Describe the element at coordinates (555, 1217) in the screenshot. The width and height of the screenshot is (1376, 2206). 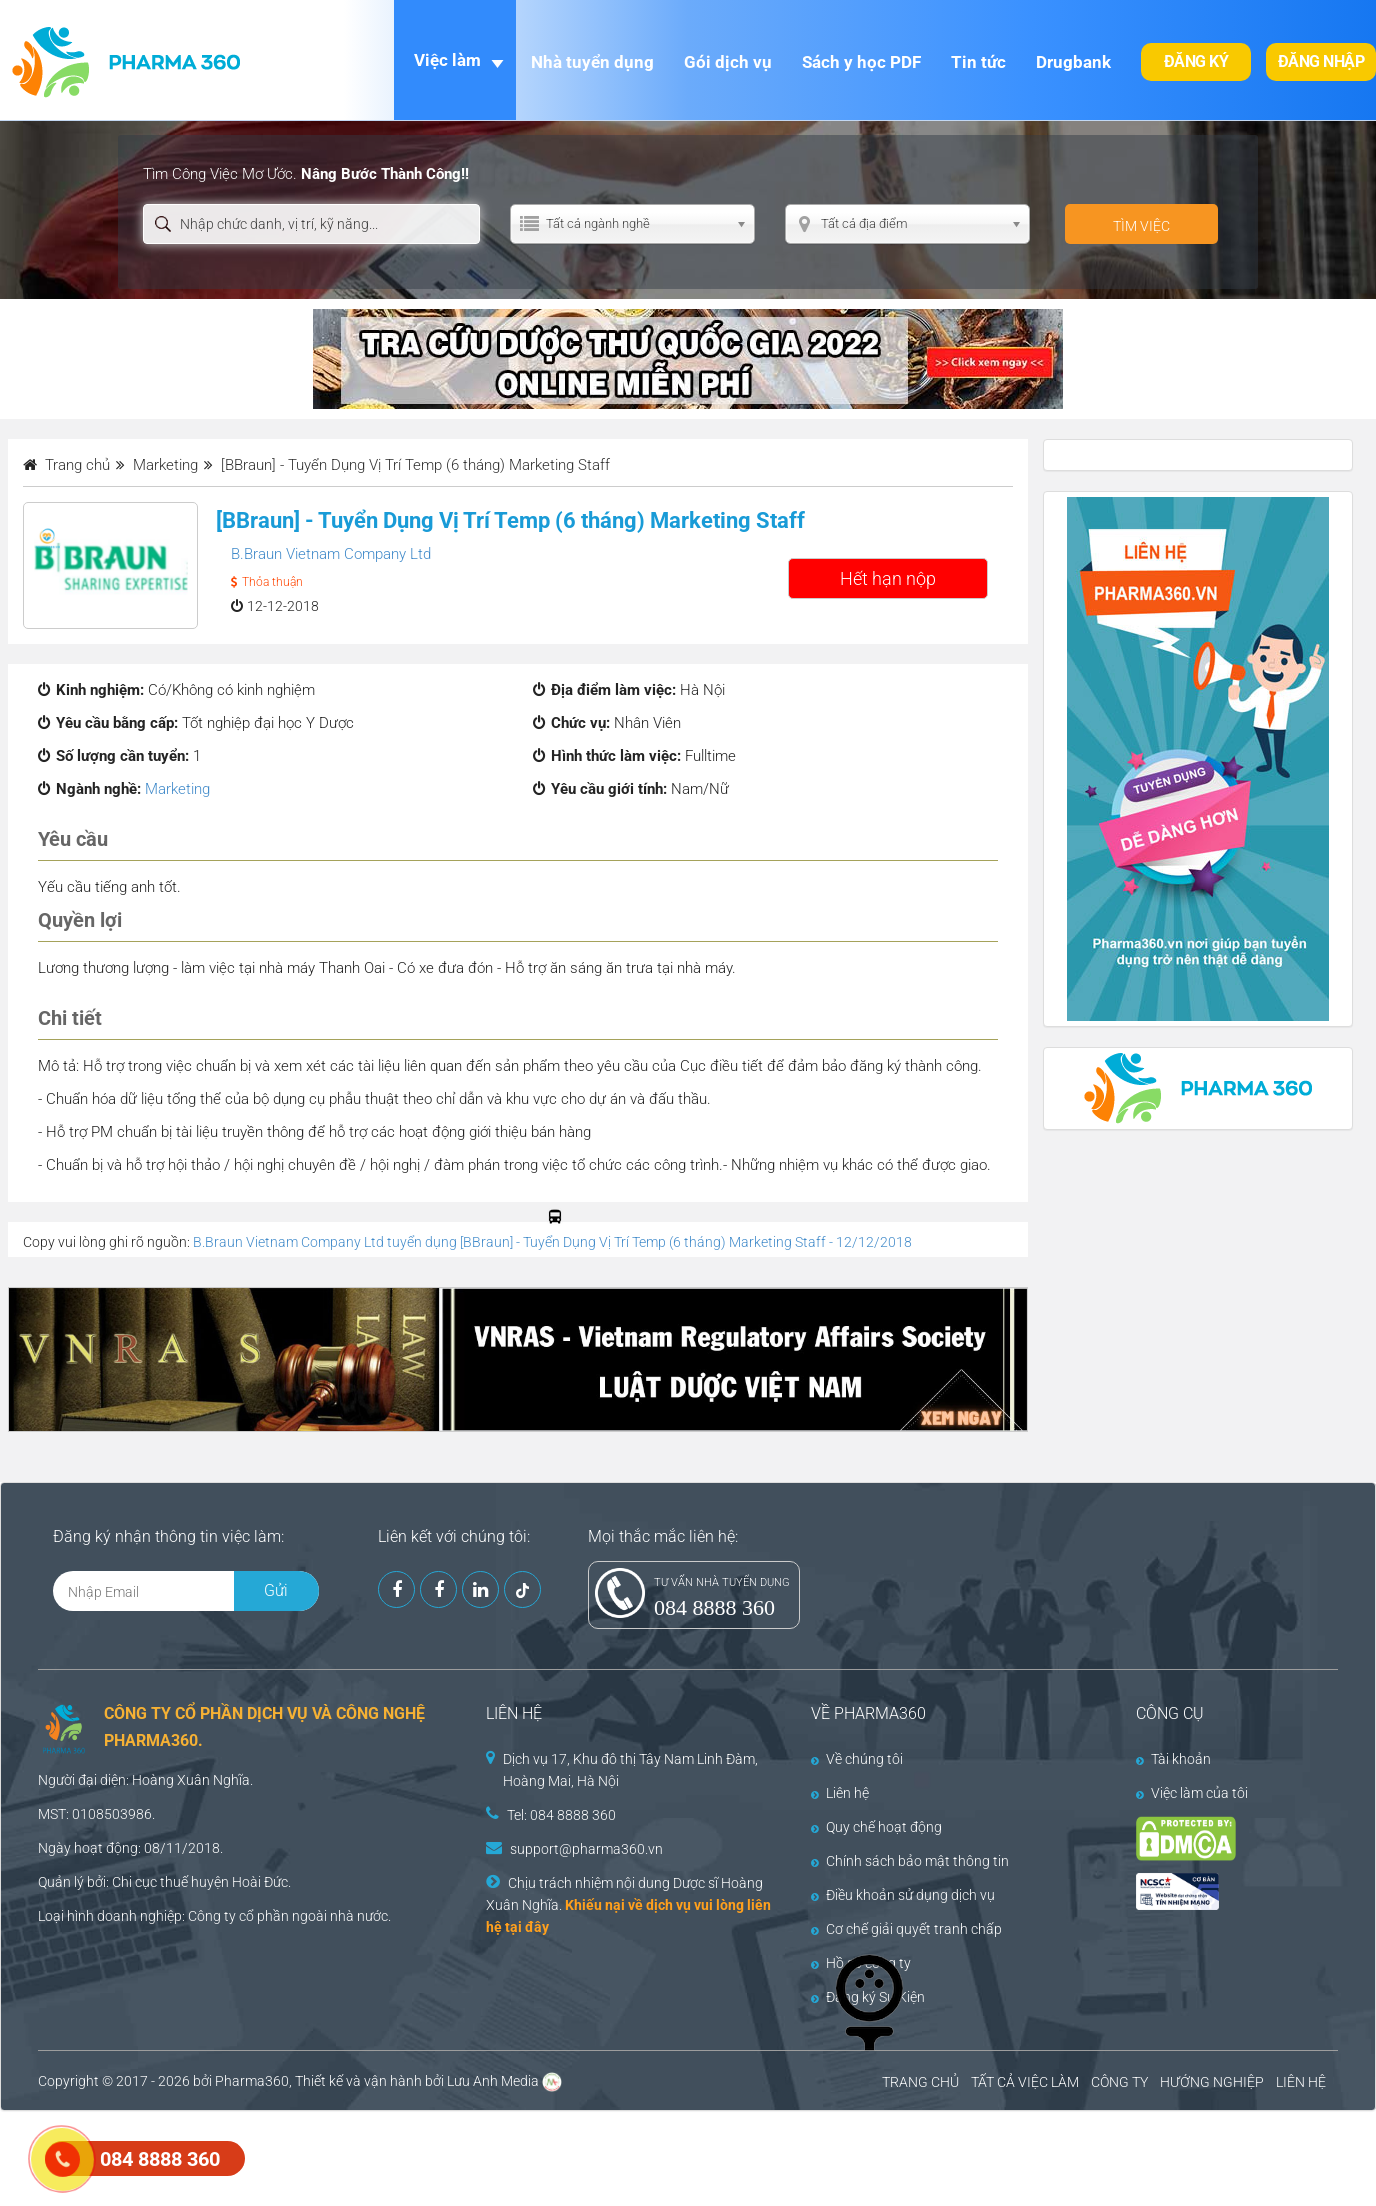
I see `view bus routes and schedules` at that location.